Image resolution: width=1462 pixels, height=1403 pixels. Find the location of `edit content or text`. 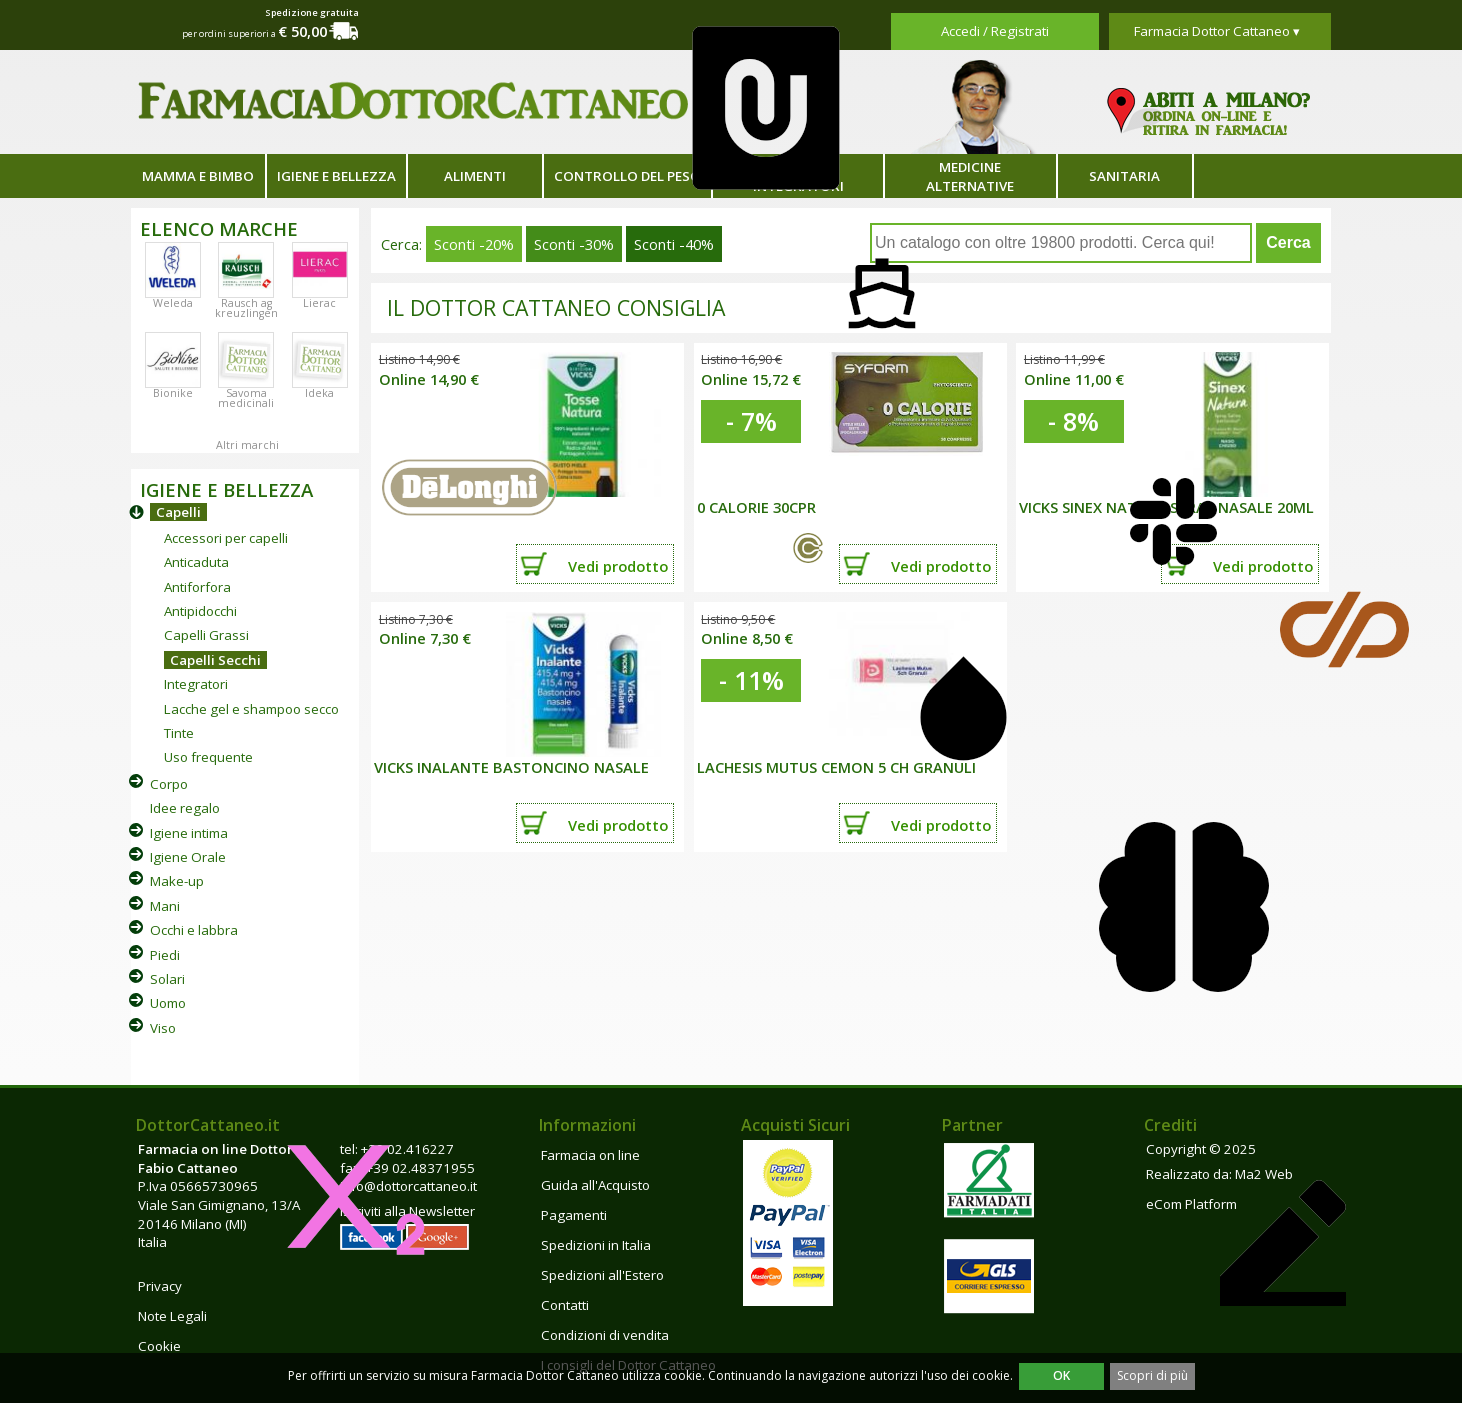

edit content or text is located at coordinates (1283, 1243).